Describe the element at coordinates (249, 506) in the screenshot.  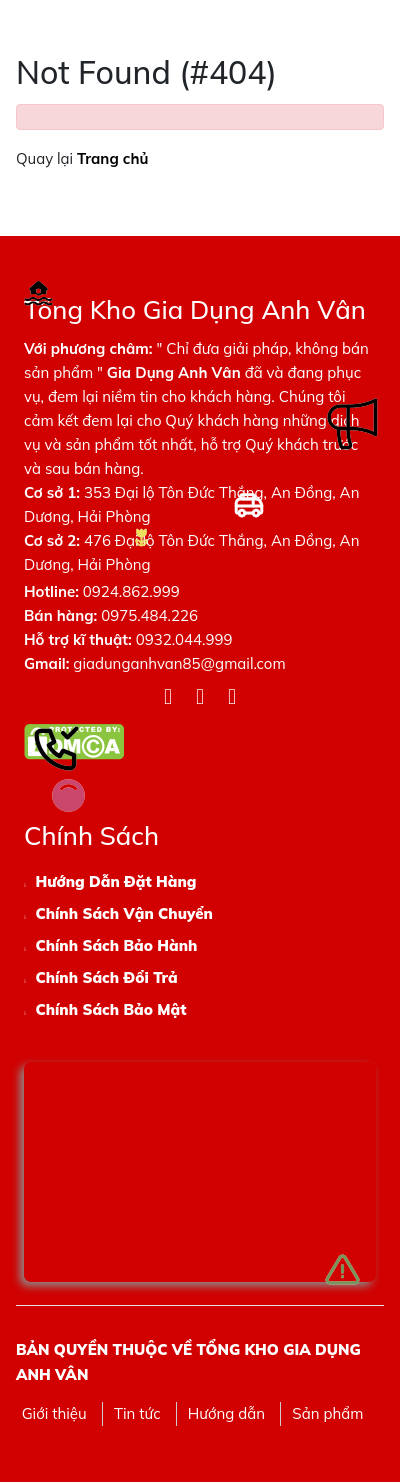
I see `browse RV or camper van rentals` at that location.